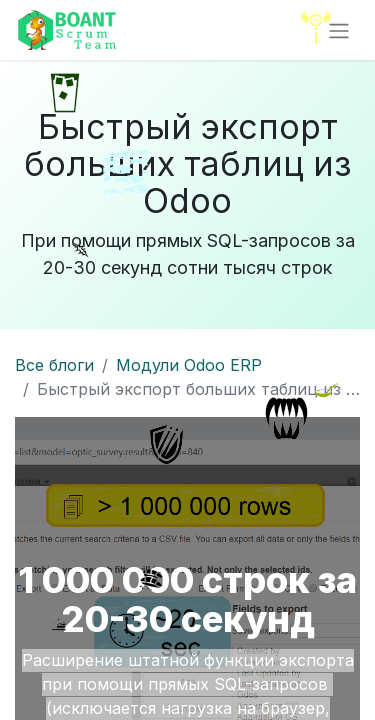 The image size is (375, 720). What do you see at coordinates (81, 250) in the screenshot?
I see `indicates damage or injury status in a game` at bounding box center [81, 250].